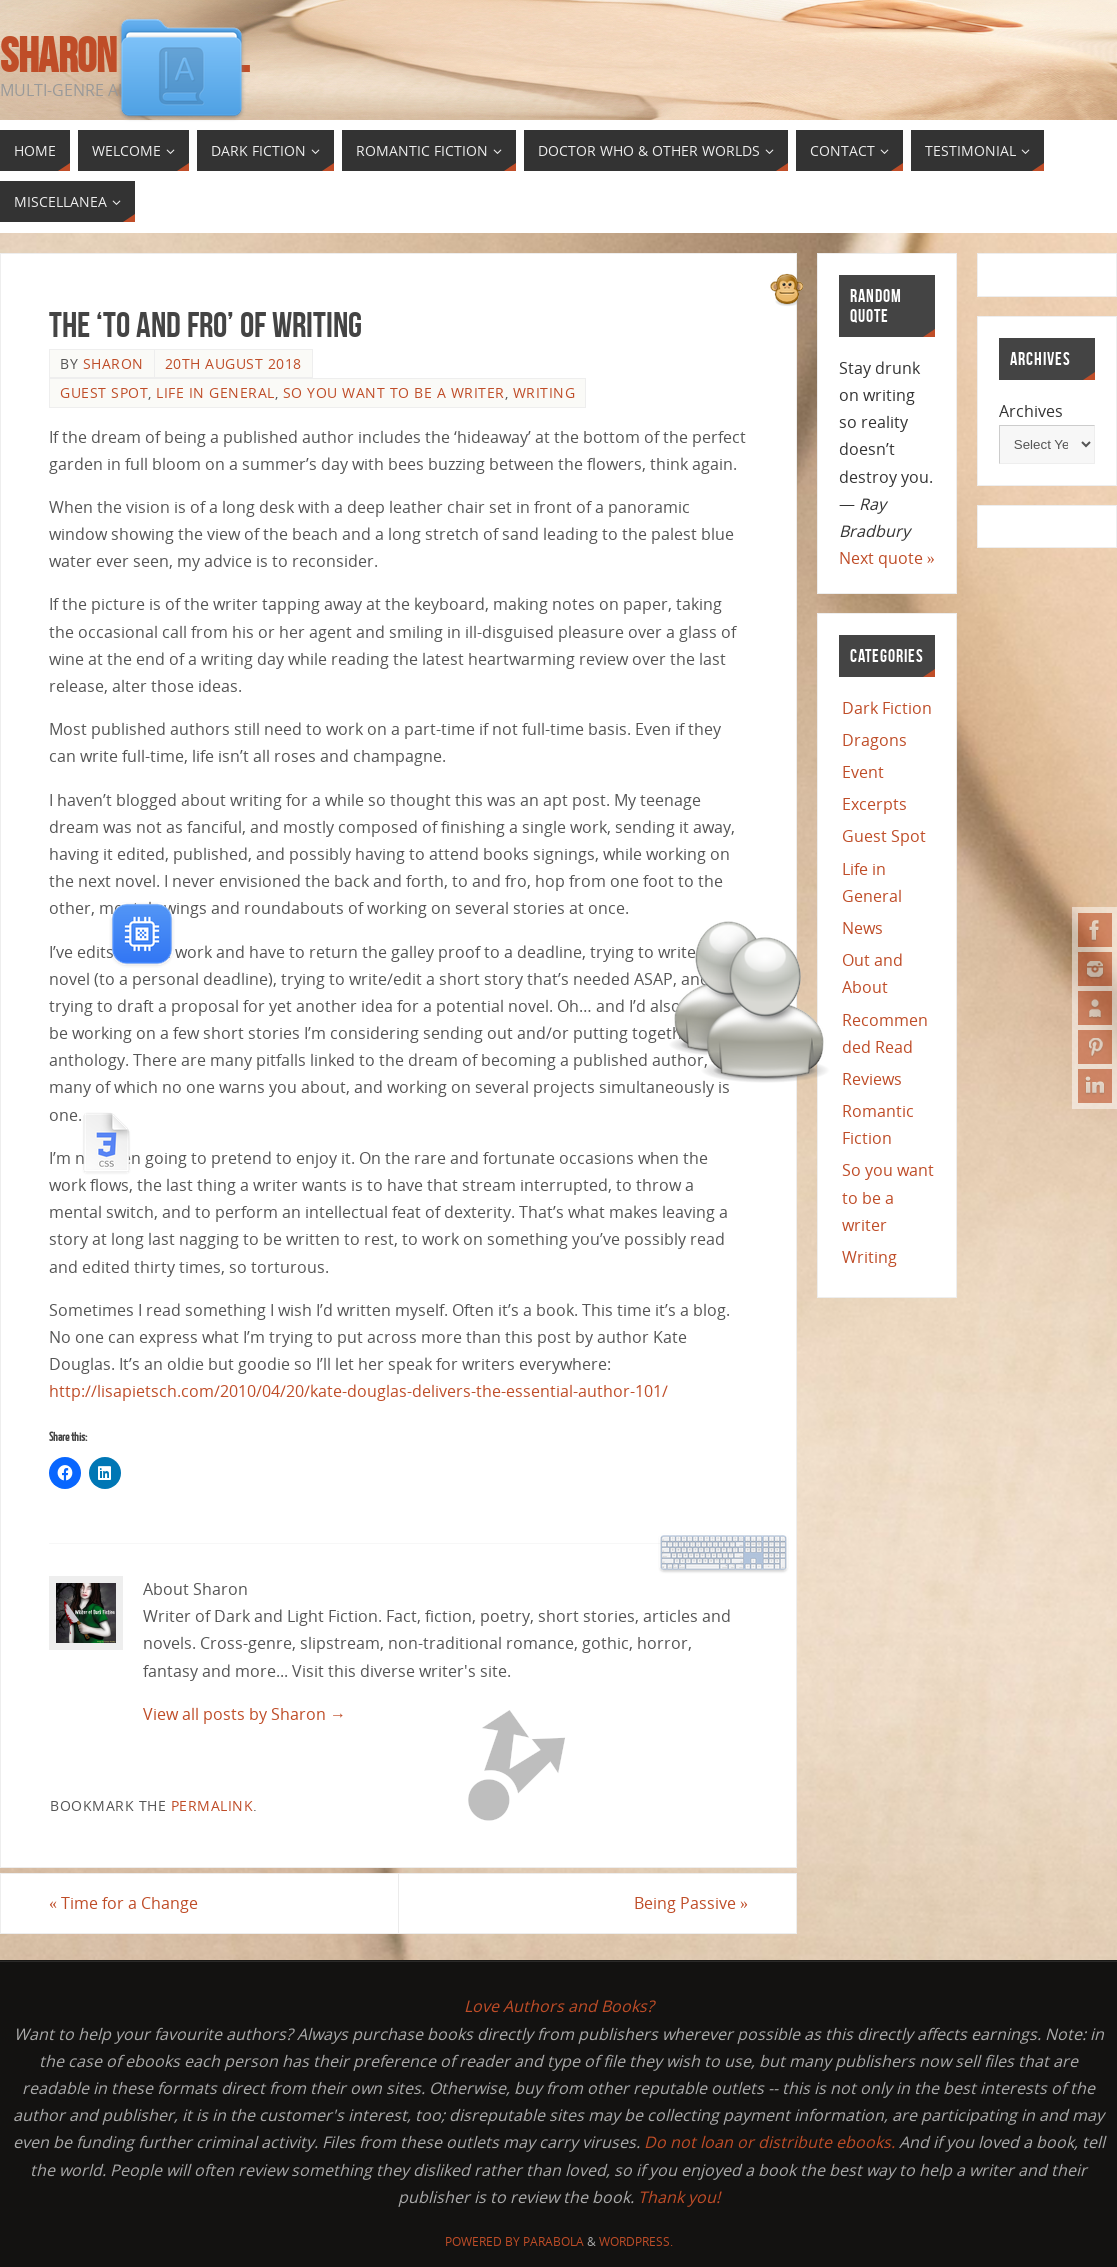  I want to click on monkey face emoji for expressing playfulness, so click(787, 289).